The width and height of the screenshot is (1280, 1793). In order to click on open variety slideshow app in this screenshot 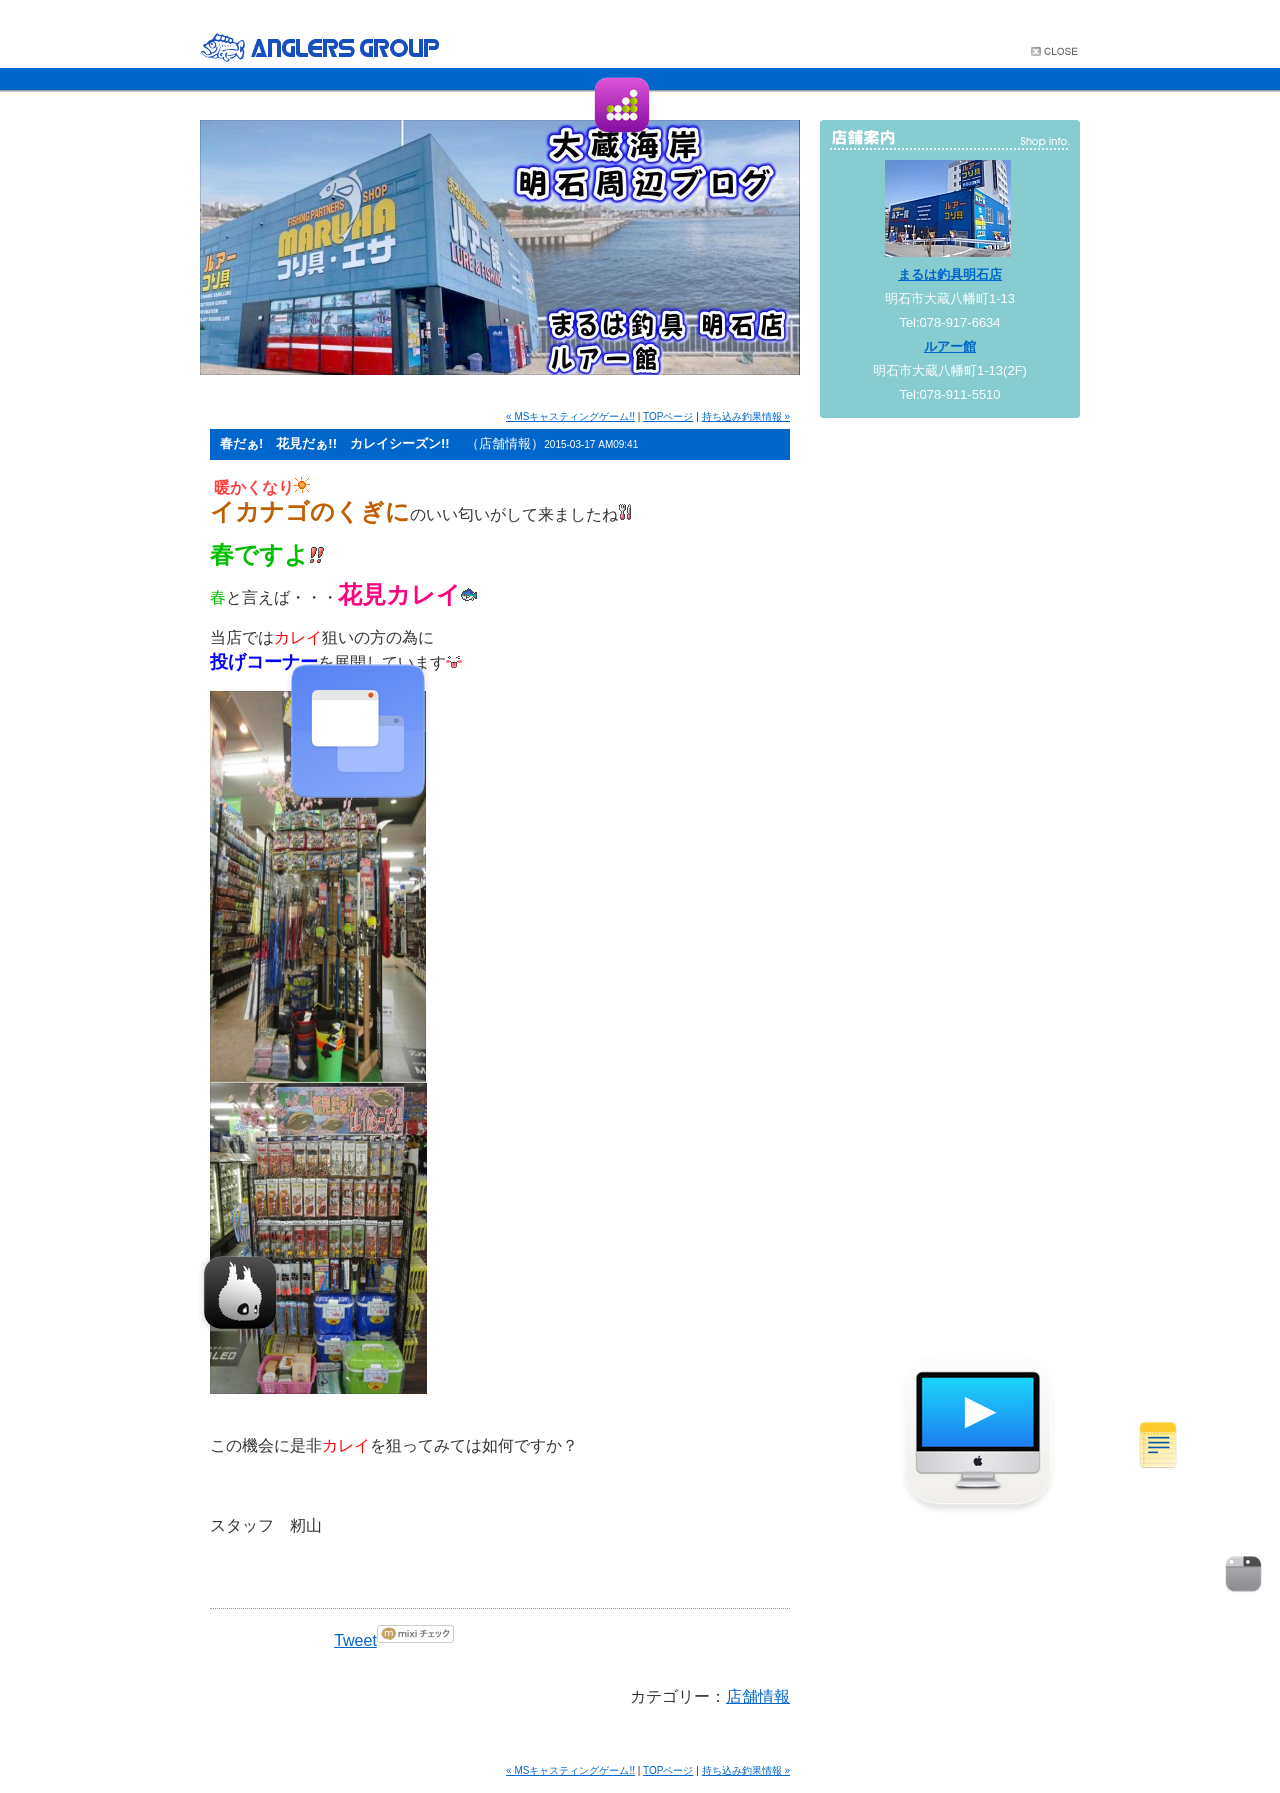, I will do `click(978, 1431)`.